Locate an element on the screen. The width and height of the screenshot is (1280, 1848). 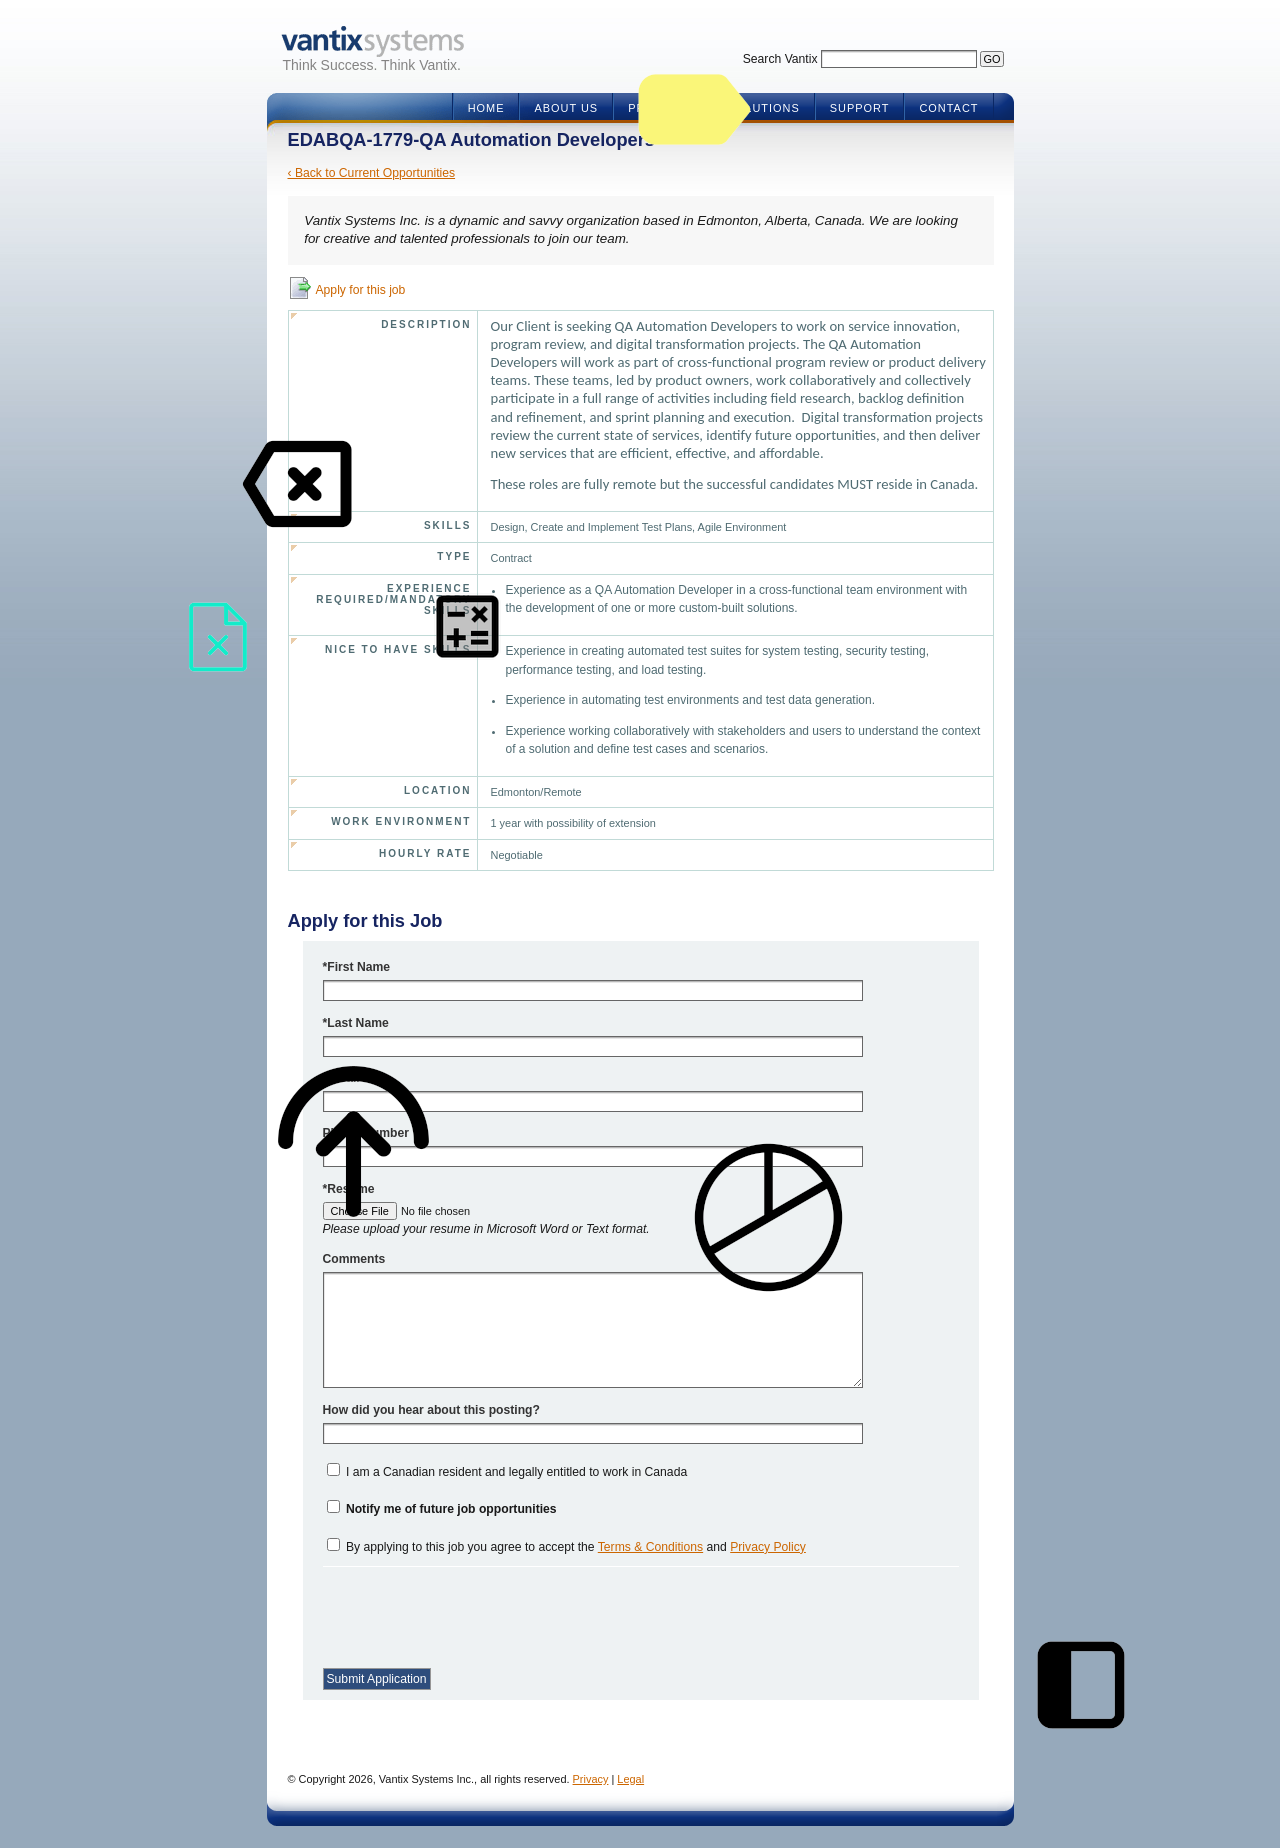
toggle sidebar panel visibility is located at coordinates (1081, 1685).